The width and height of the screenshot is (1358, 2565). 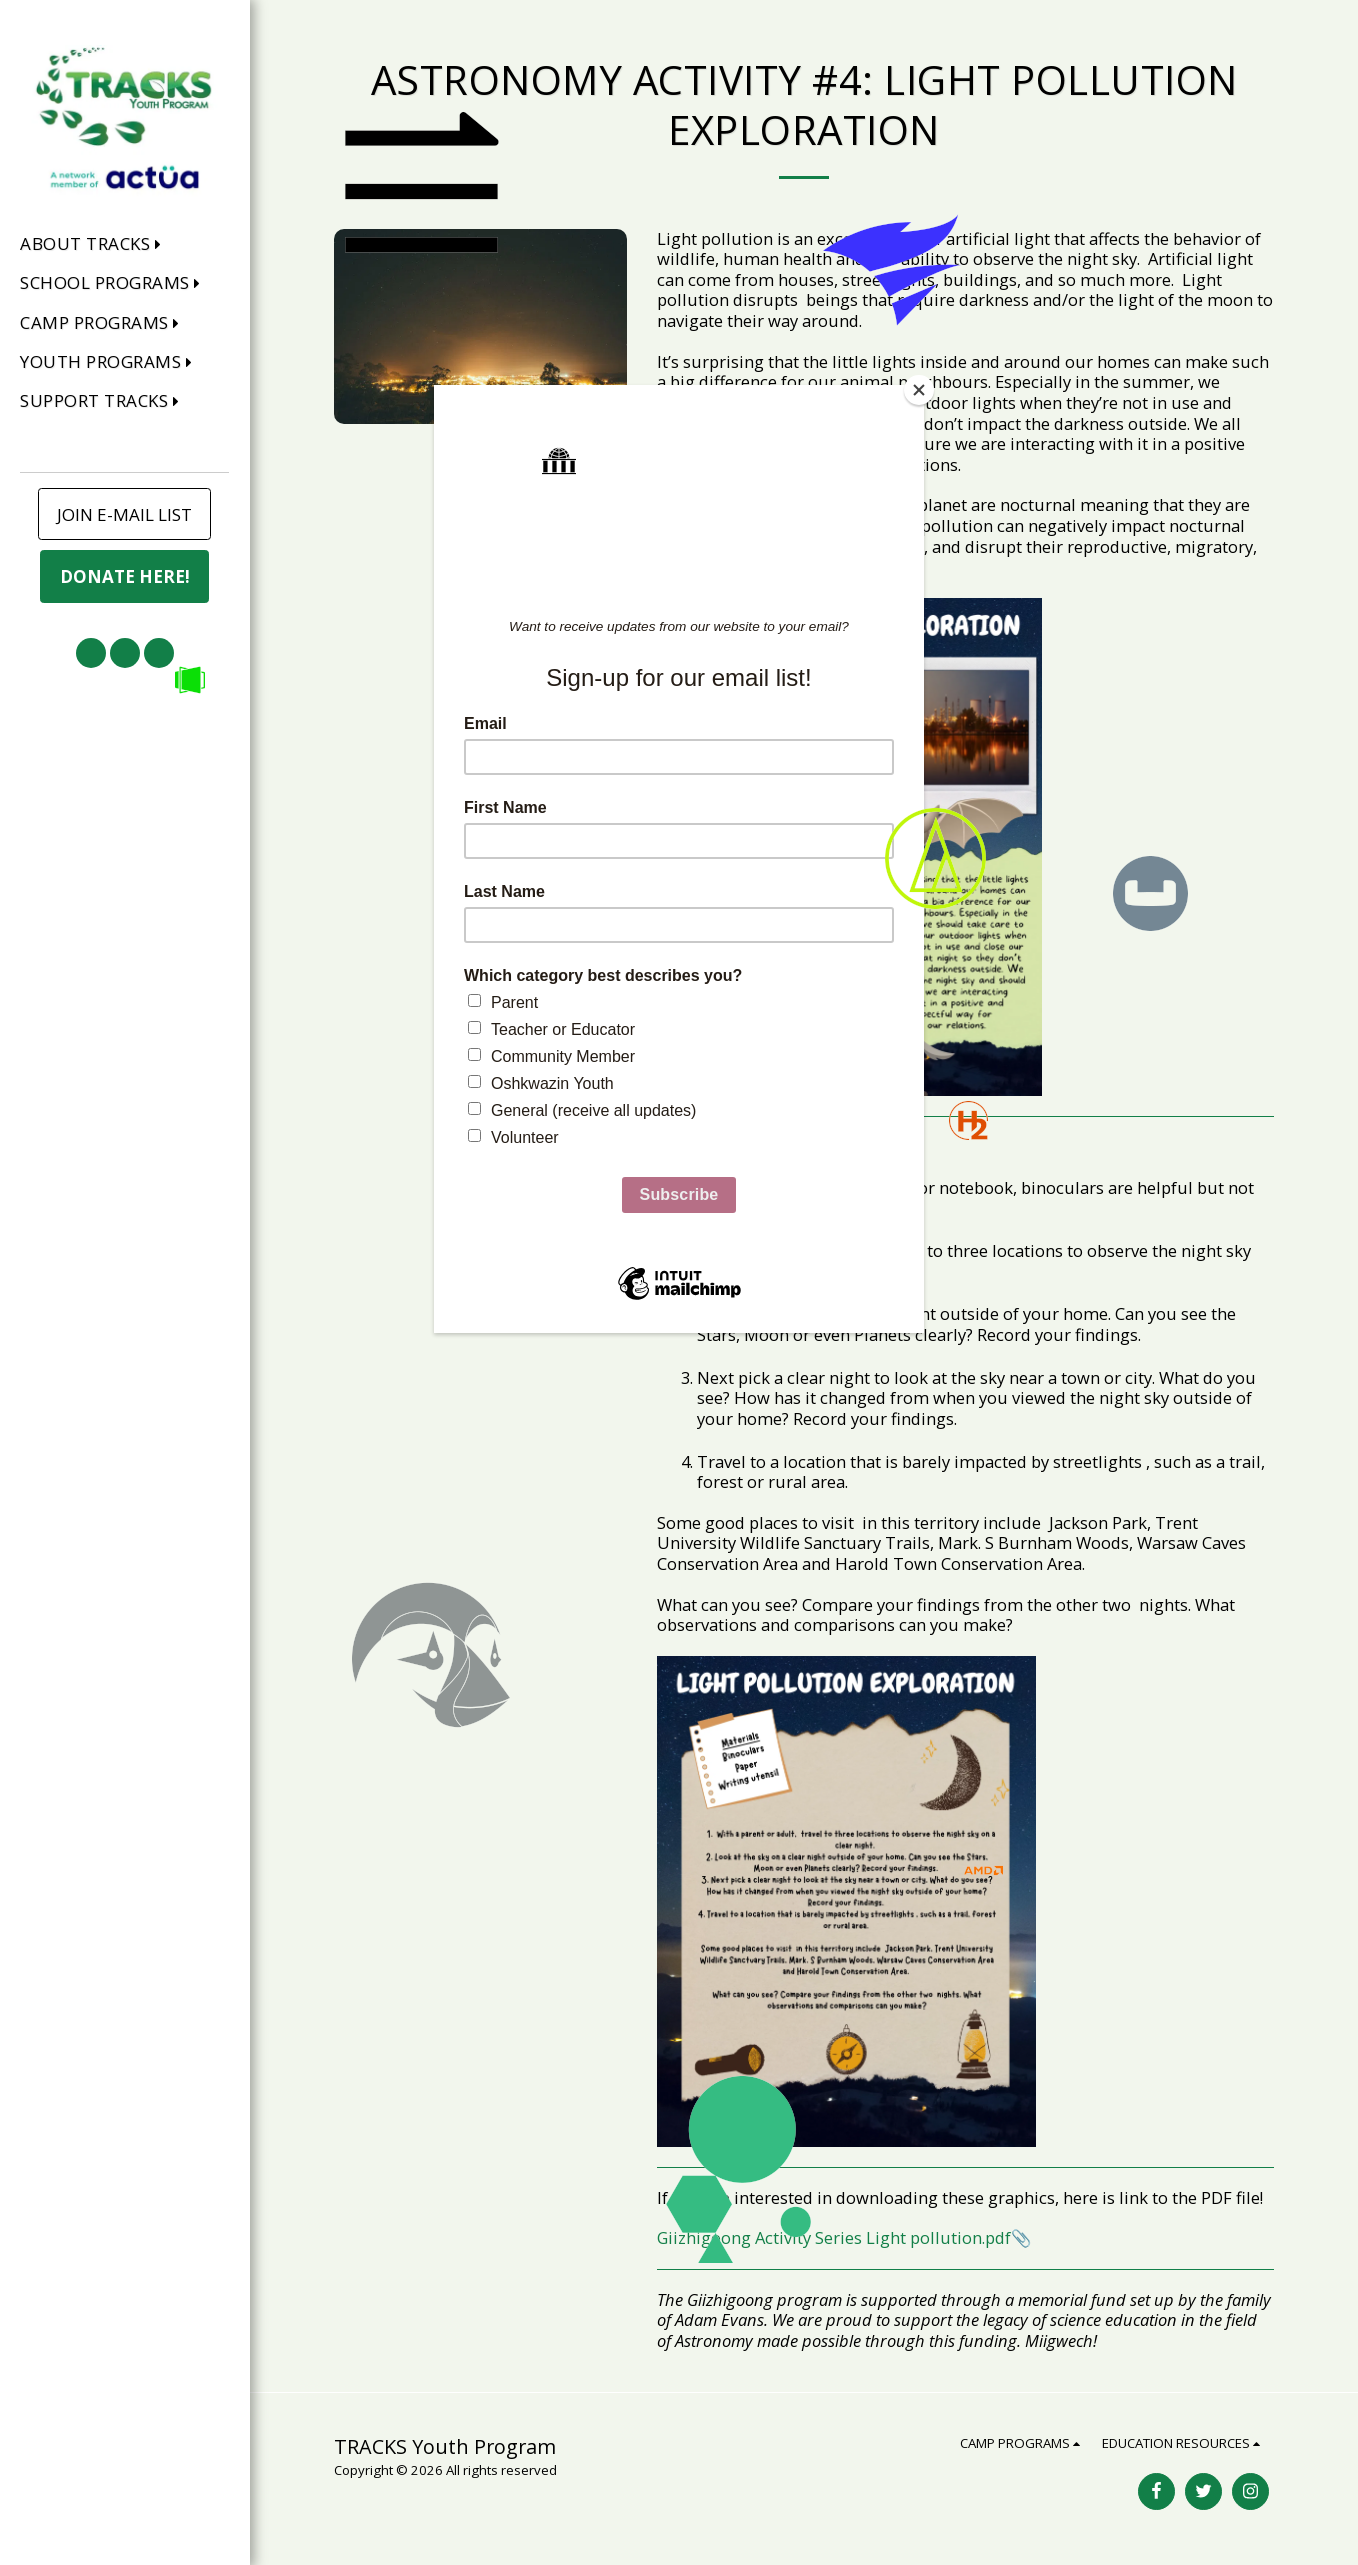 I want to click on play items in sequential order, so click(x=421, y=191).